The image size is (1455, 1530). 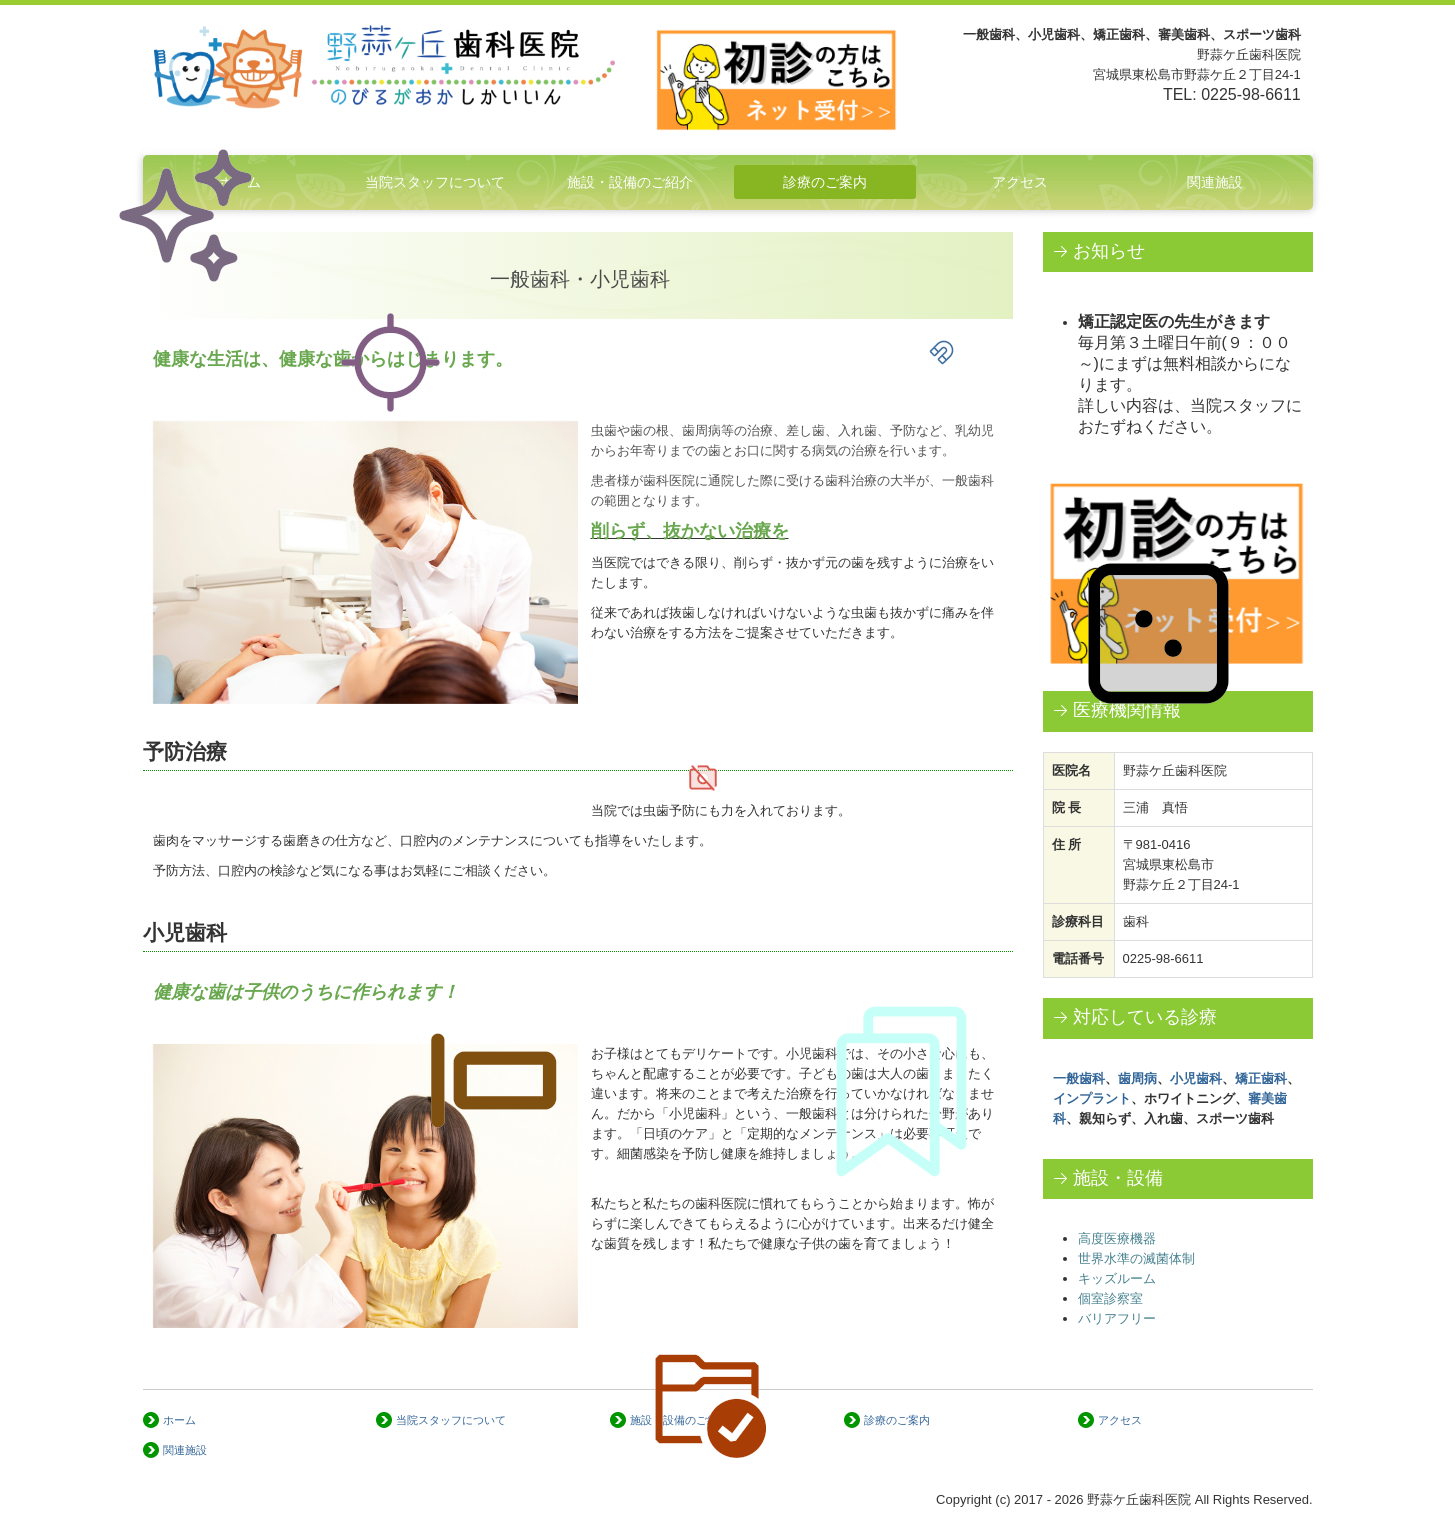 What do you see at coordinates (707, 1399) in the screenshot?
I see `indicates the currently active or selected folder` at bounding box center [707, 1399].